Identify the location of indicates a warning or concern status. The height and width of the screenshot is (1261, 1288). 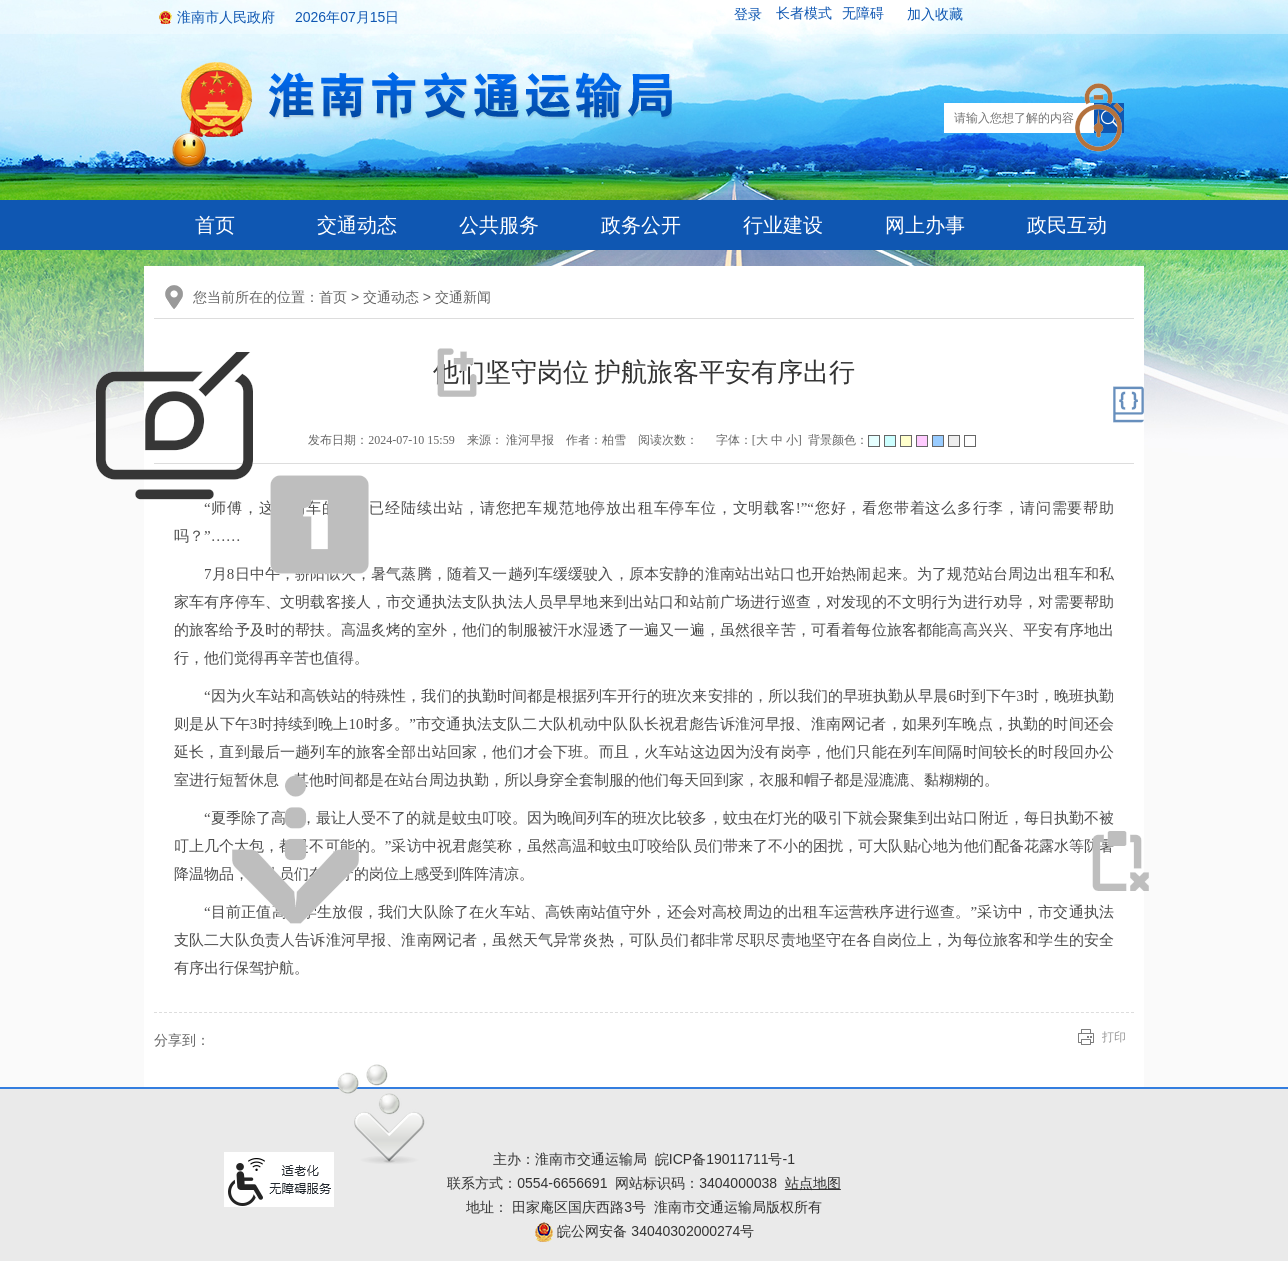
(189, 150).